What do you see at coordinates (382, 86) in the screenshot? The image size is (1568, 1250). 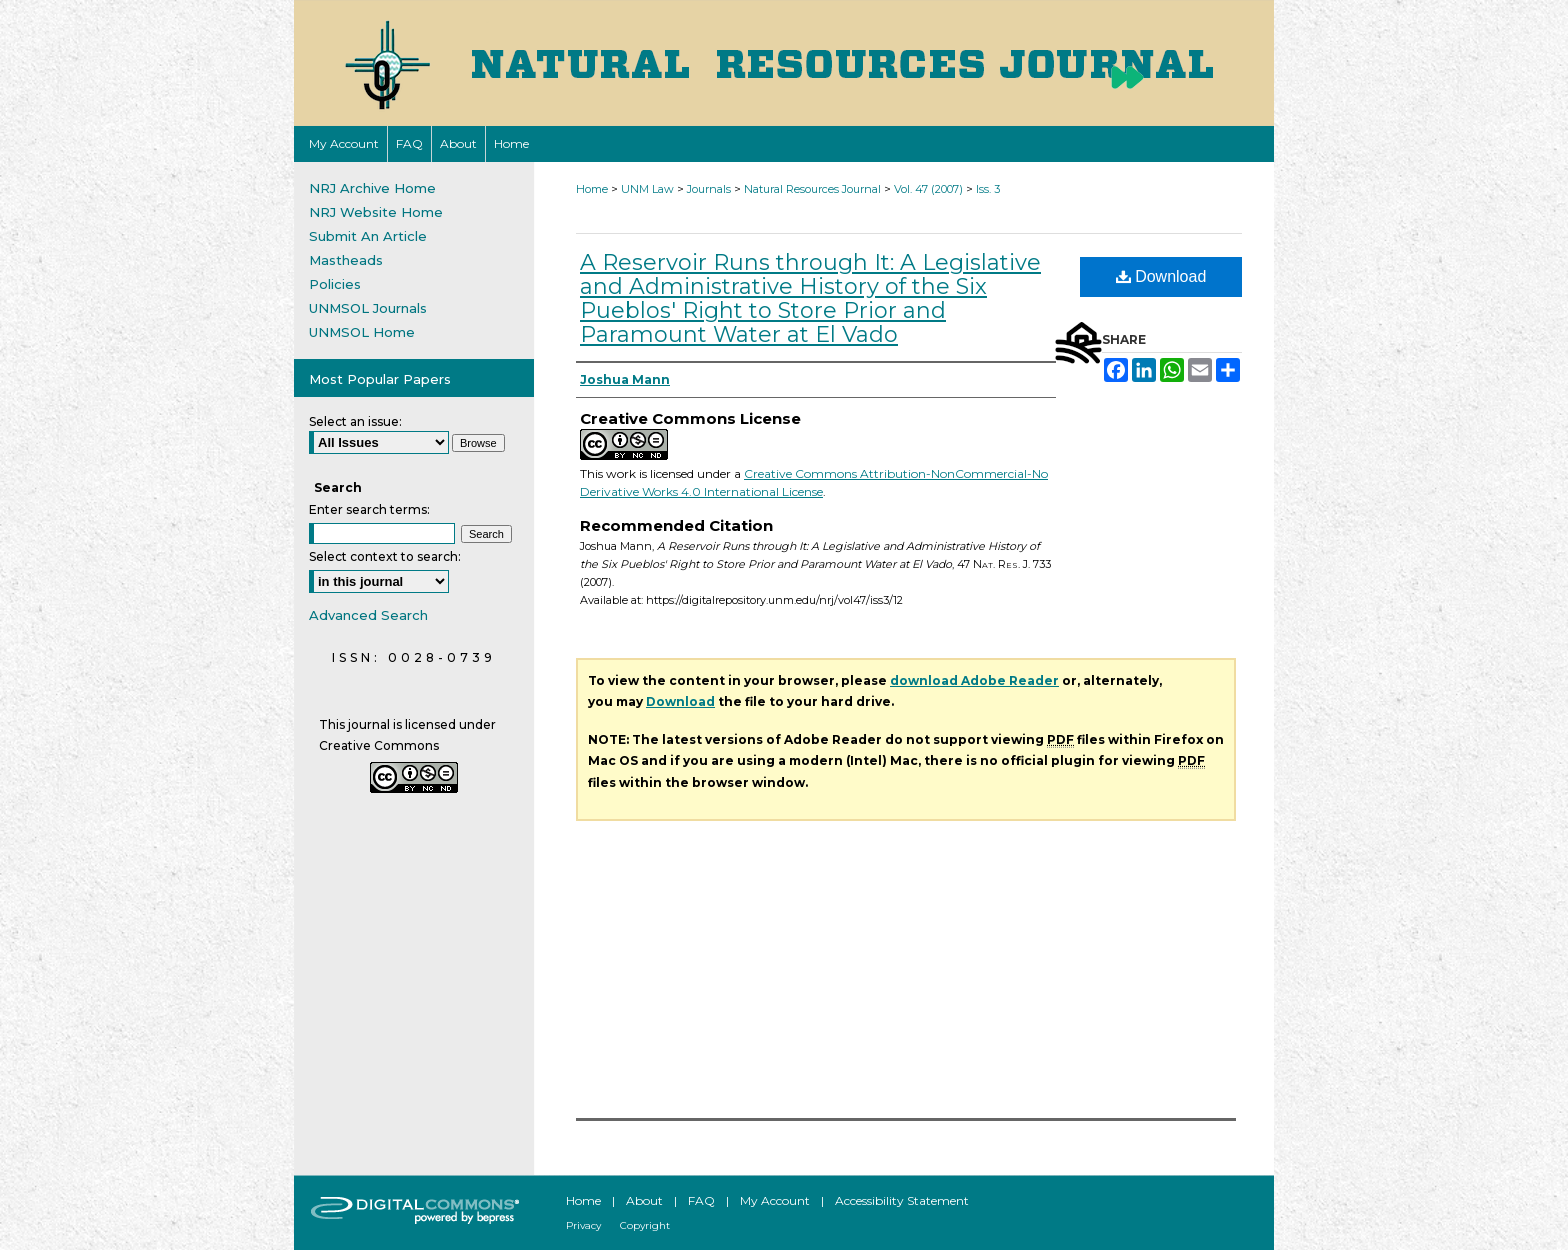 I see `tap to start voice input` at bounding box center [382, 86].